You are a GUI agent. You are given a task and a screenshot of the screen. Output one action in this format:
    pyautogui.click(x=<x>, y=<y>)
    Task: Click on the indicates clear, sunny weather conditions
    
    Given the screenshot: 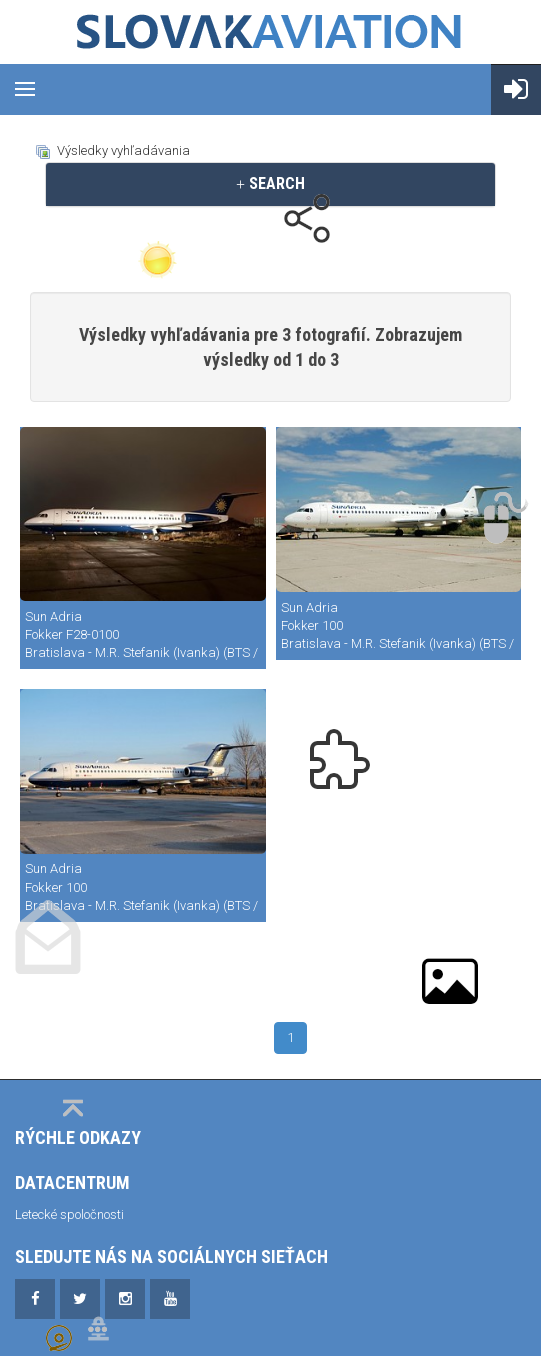 What is the action you would take?
    pyautogui.click(x=157, y=260)
    